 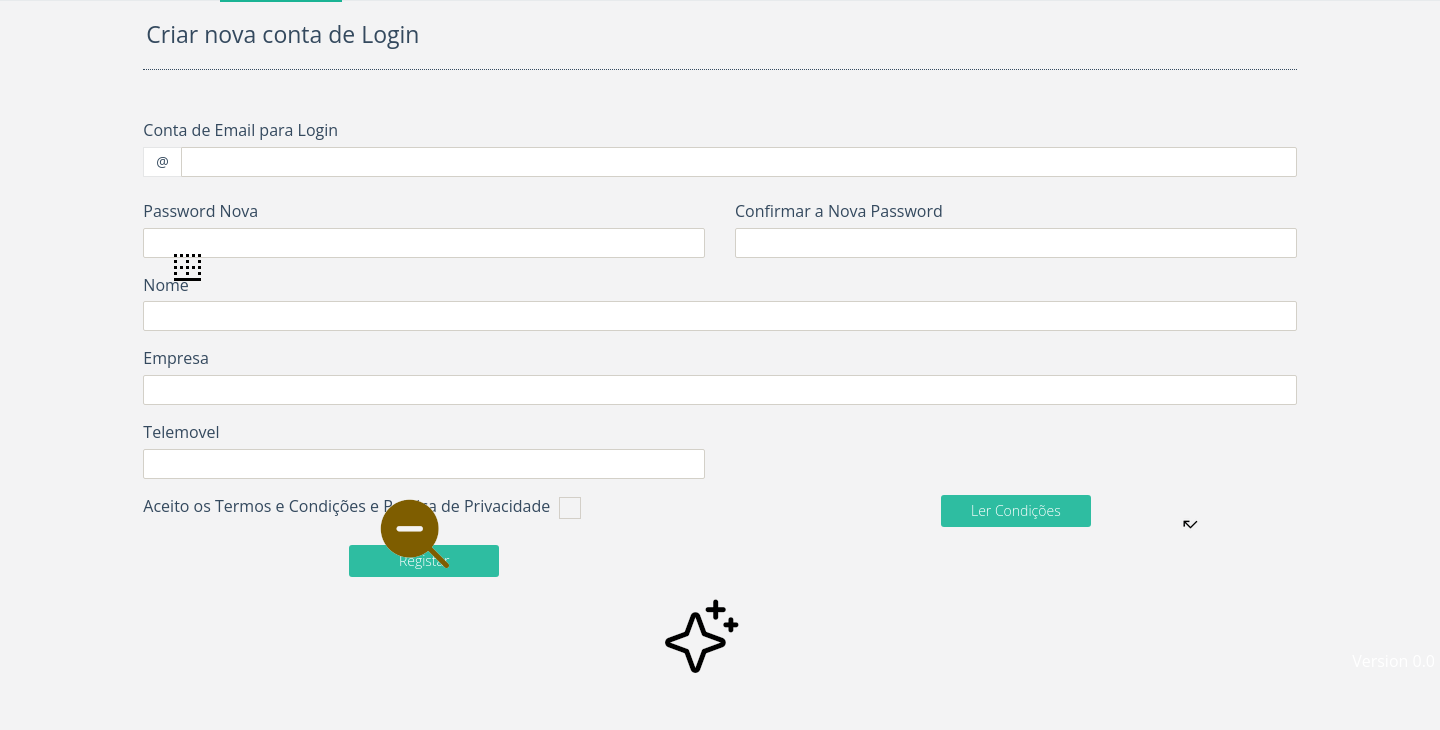 What do you see at coordinates (415, 534) in the screenshot?
I see `zoom out of the current view` at bounding box center [415, 534].